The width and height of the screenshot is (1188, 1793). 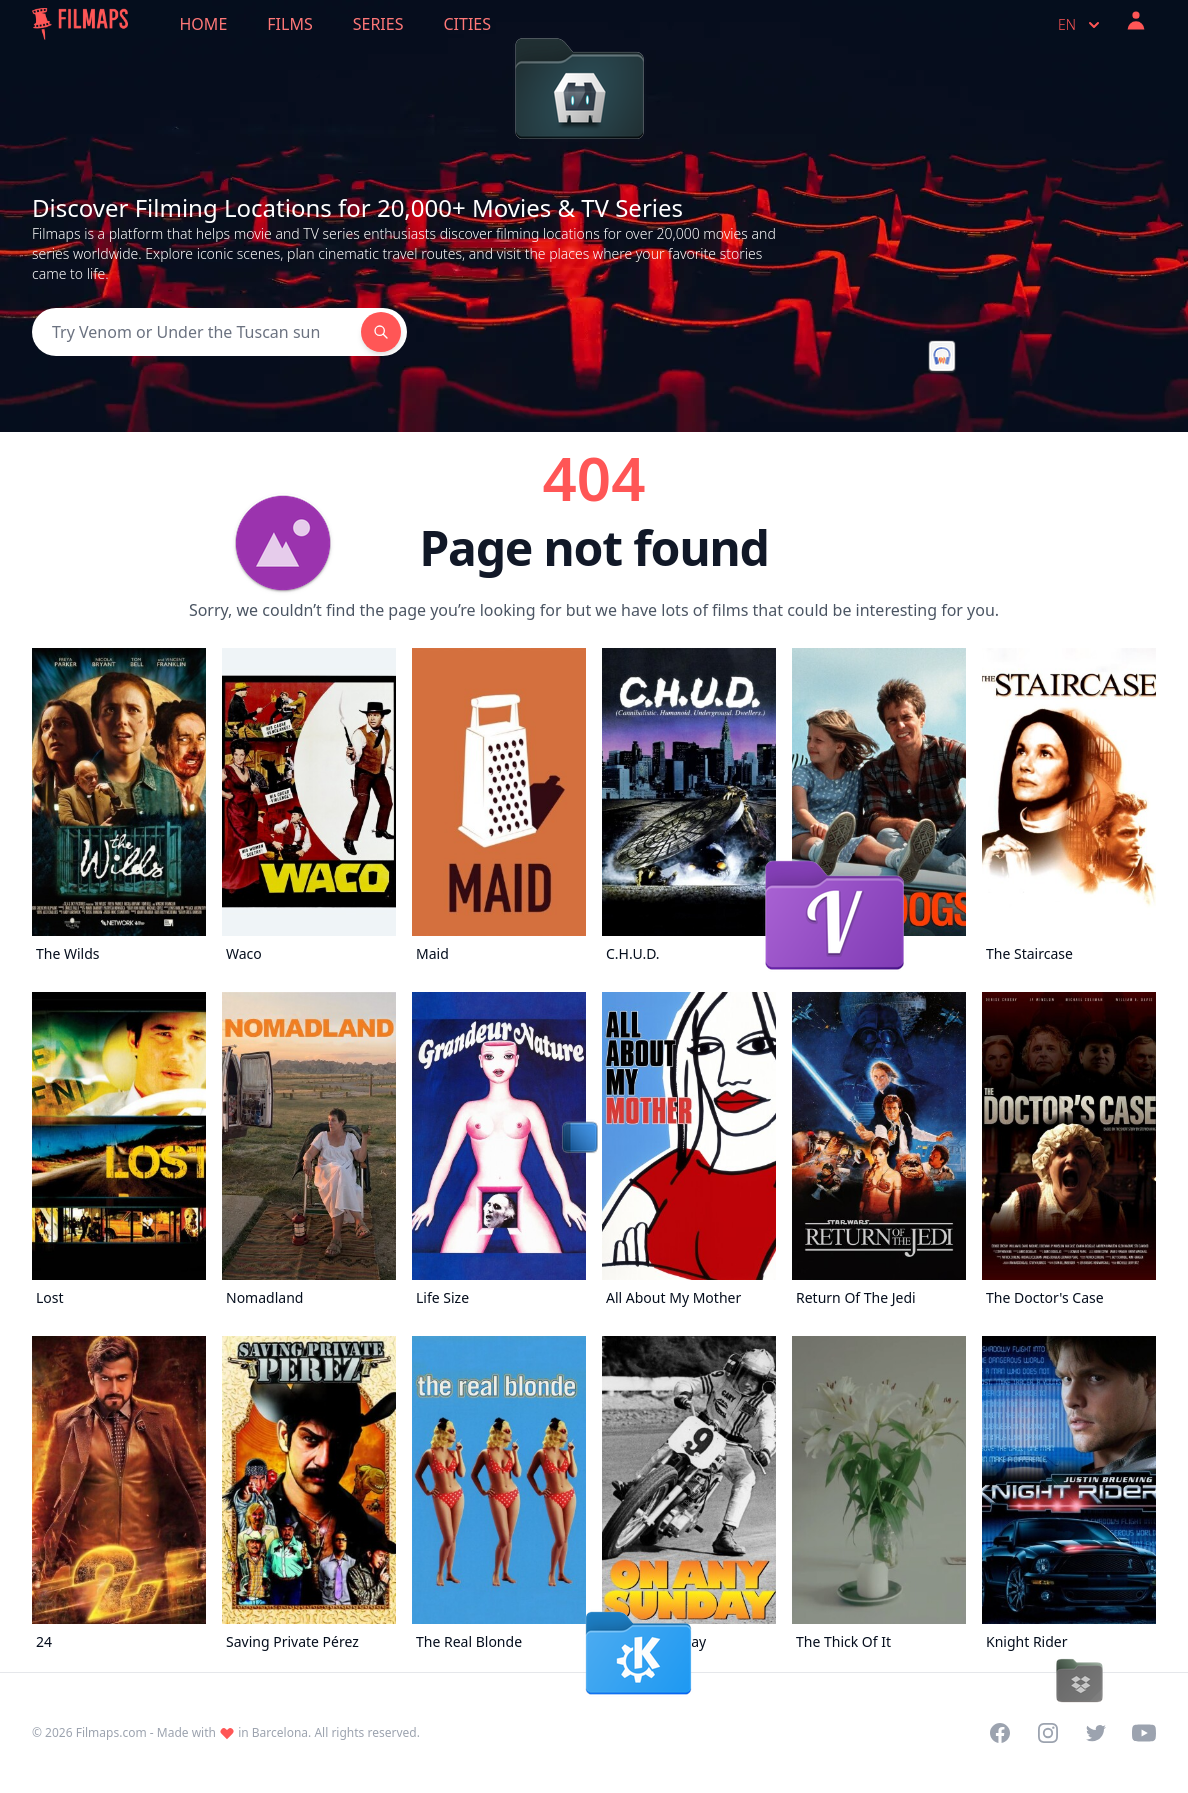 I want to click on open your dropbox folder, so click(x=1079, y=1680).